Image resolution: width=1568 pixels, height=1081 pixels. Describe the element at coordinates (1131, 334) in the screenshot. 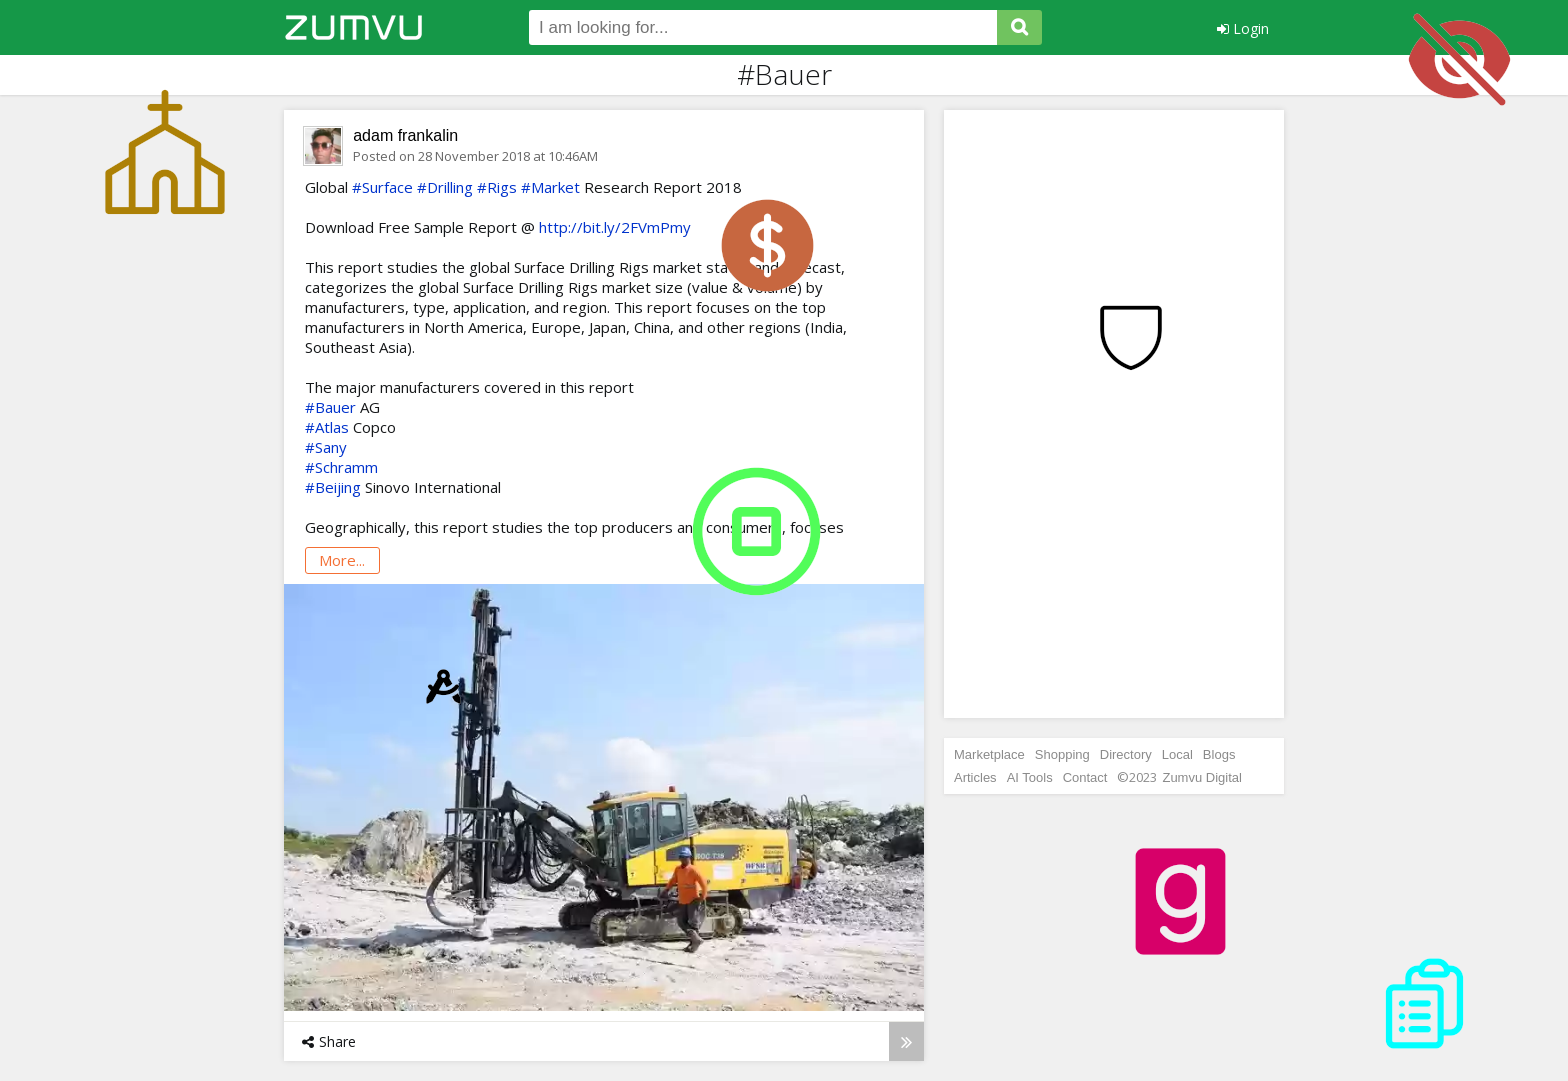

I see `access security settings` at that location.